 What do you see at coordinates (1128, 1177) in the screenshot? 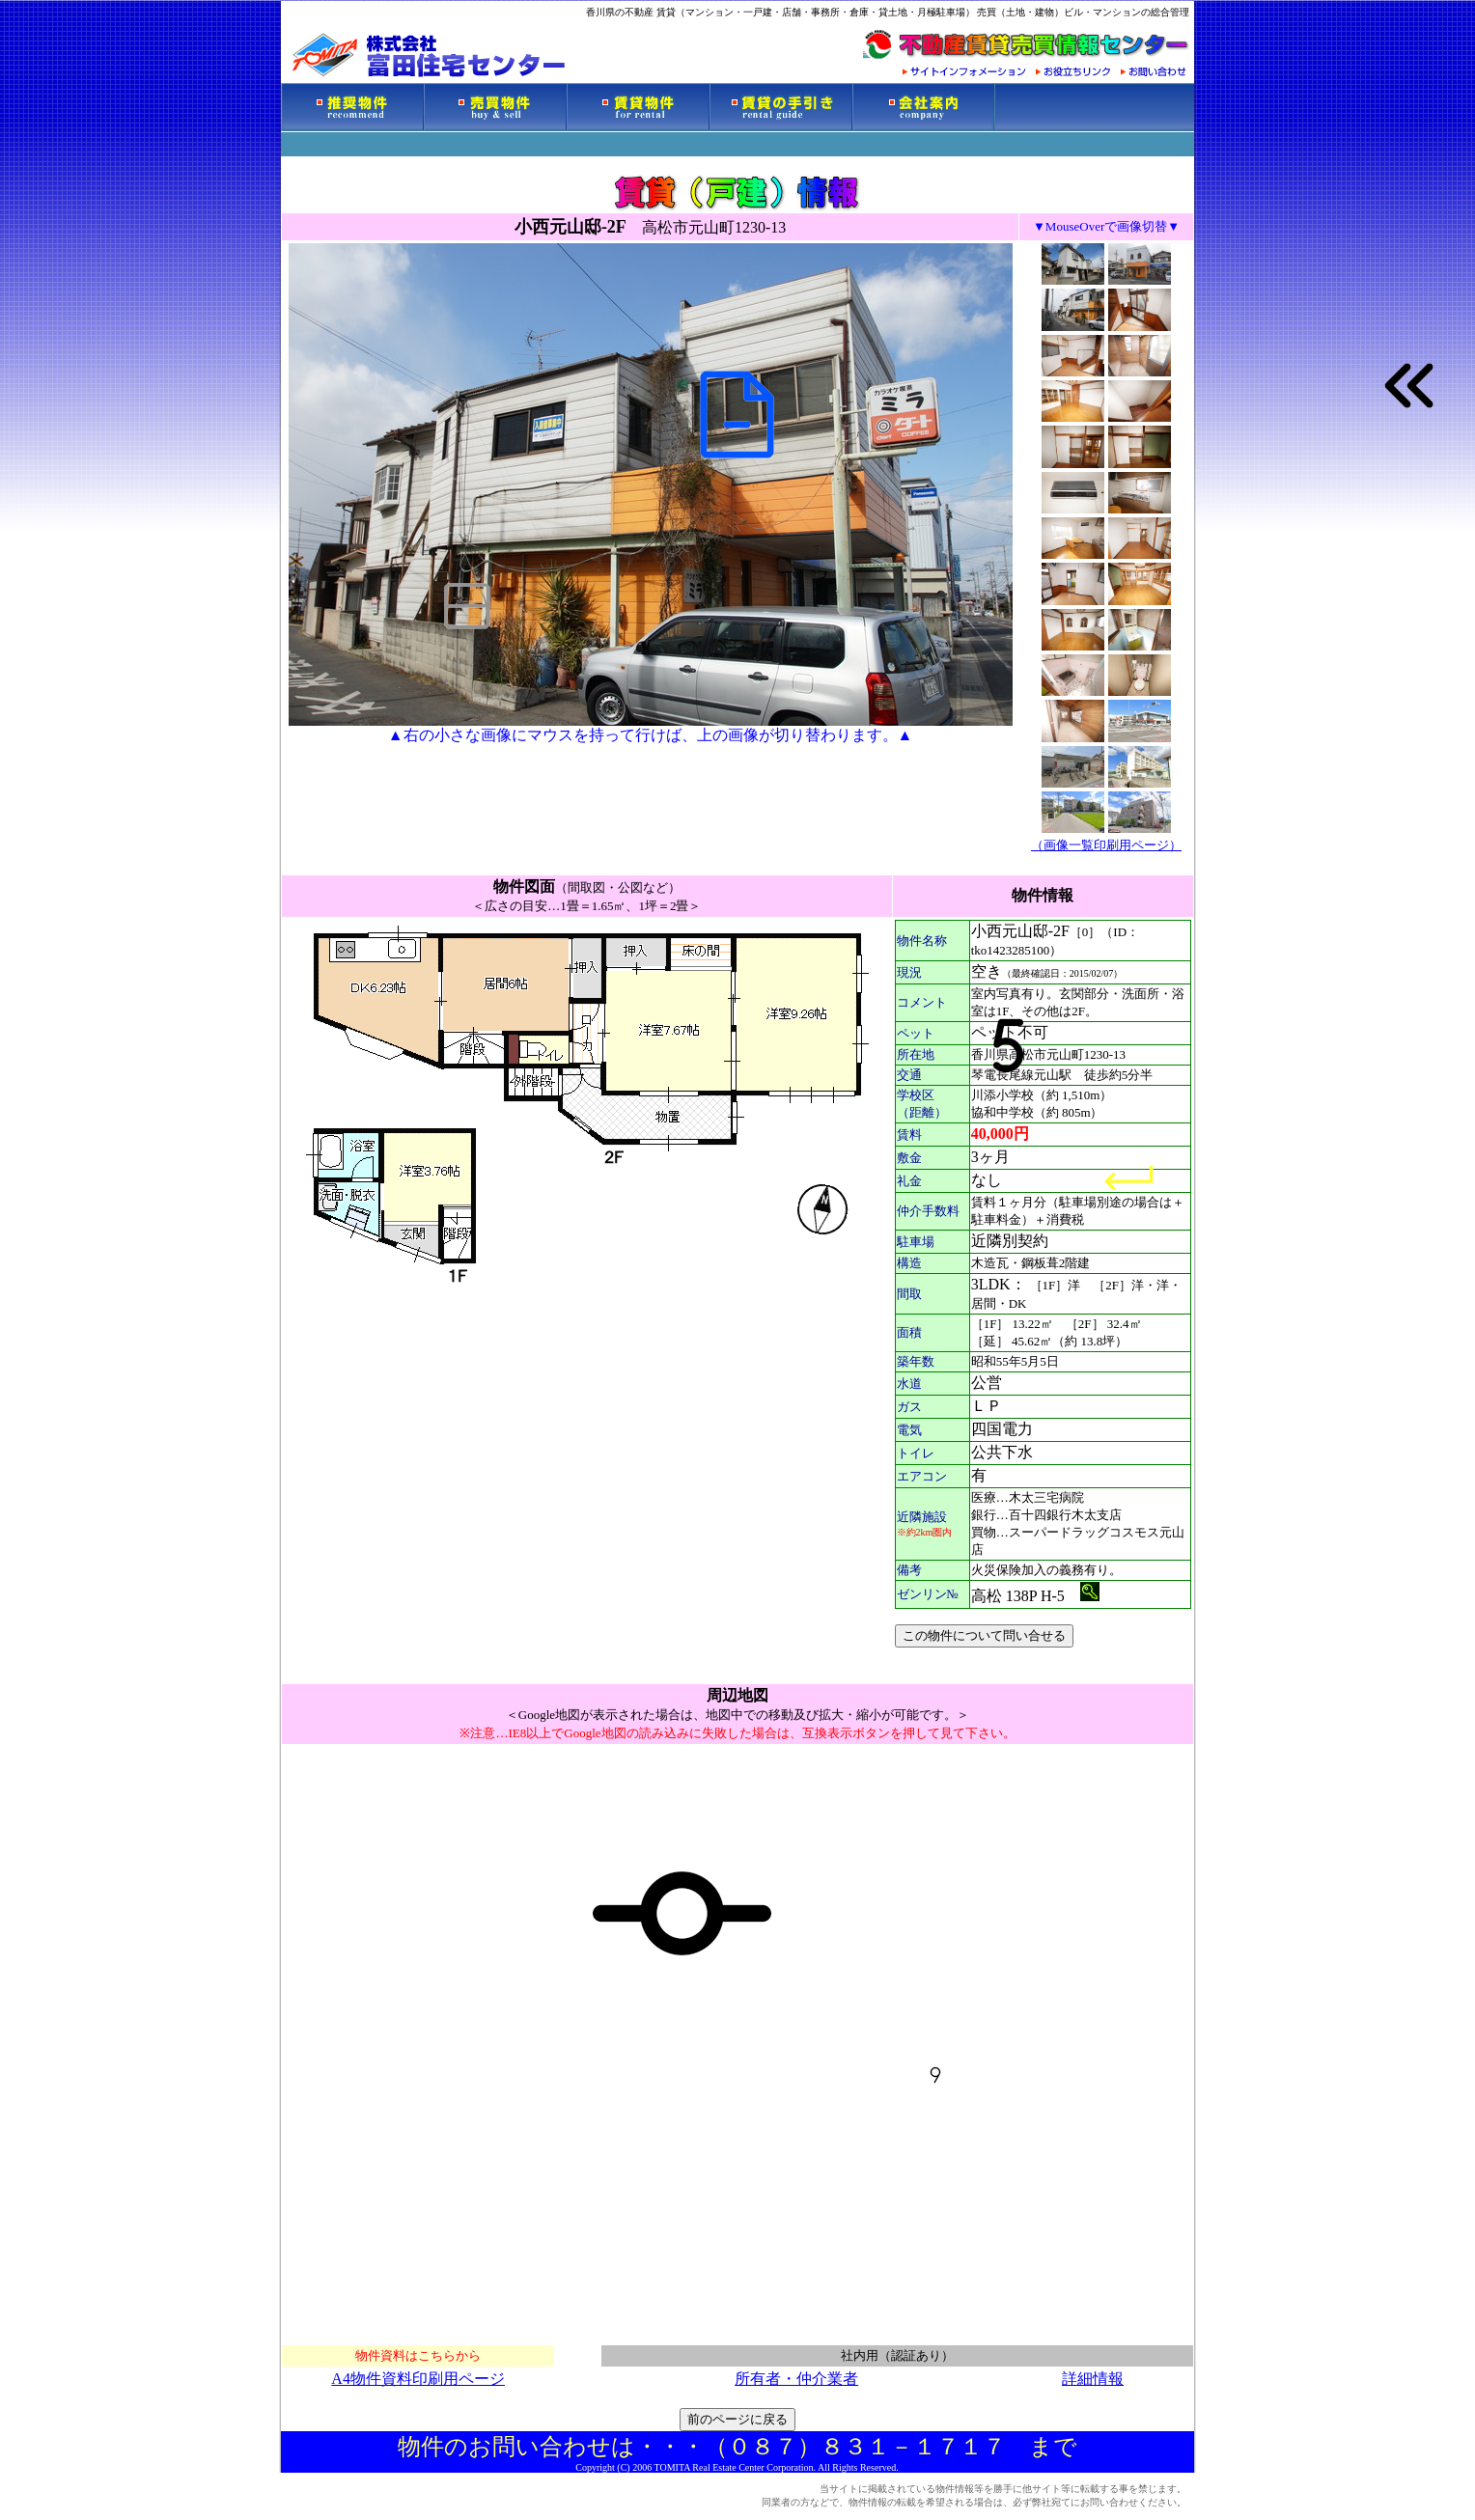
I see `return to previous item or step` at bounding box center [1128, 1177].